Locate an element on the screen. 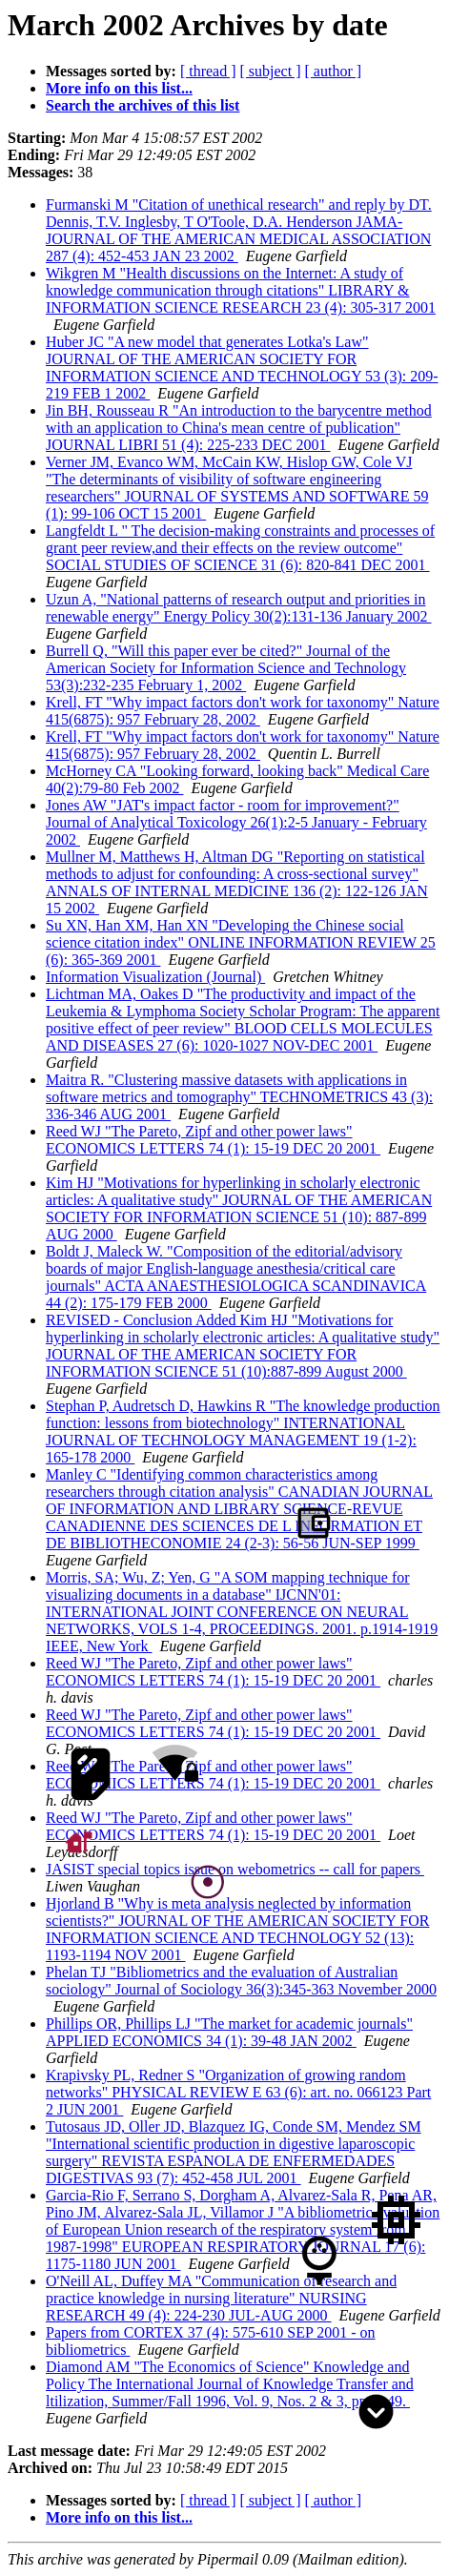 The image size is (449, 2576). access golf-related features or scores is located at coordinates (319, 2260).